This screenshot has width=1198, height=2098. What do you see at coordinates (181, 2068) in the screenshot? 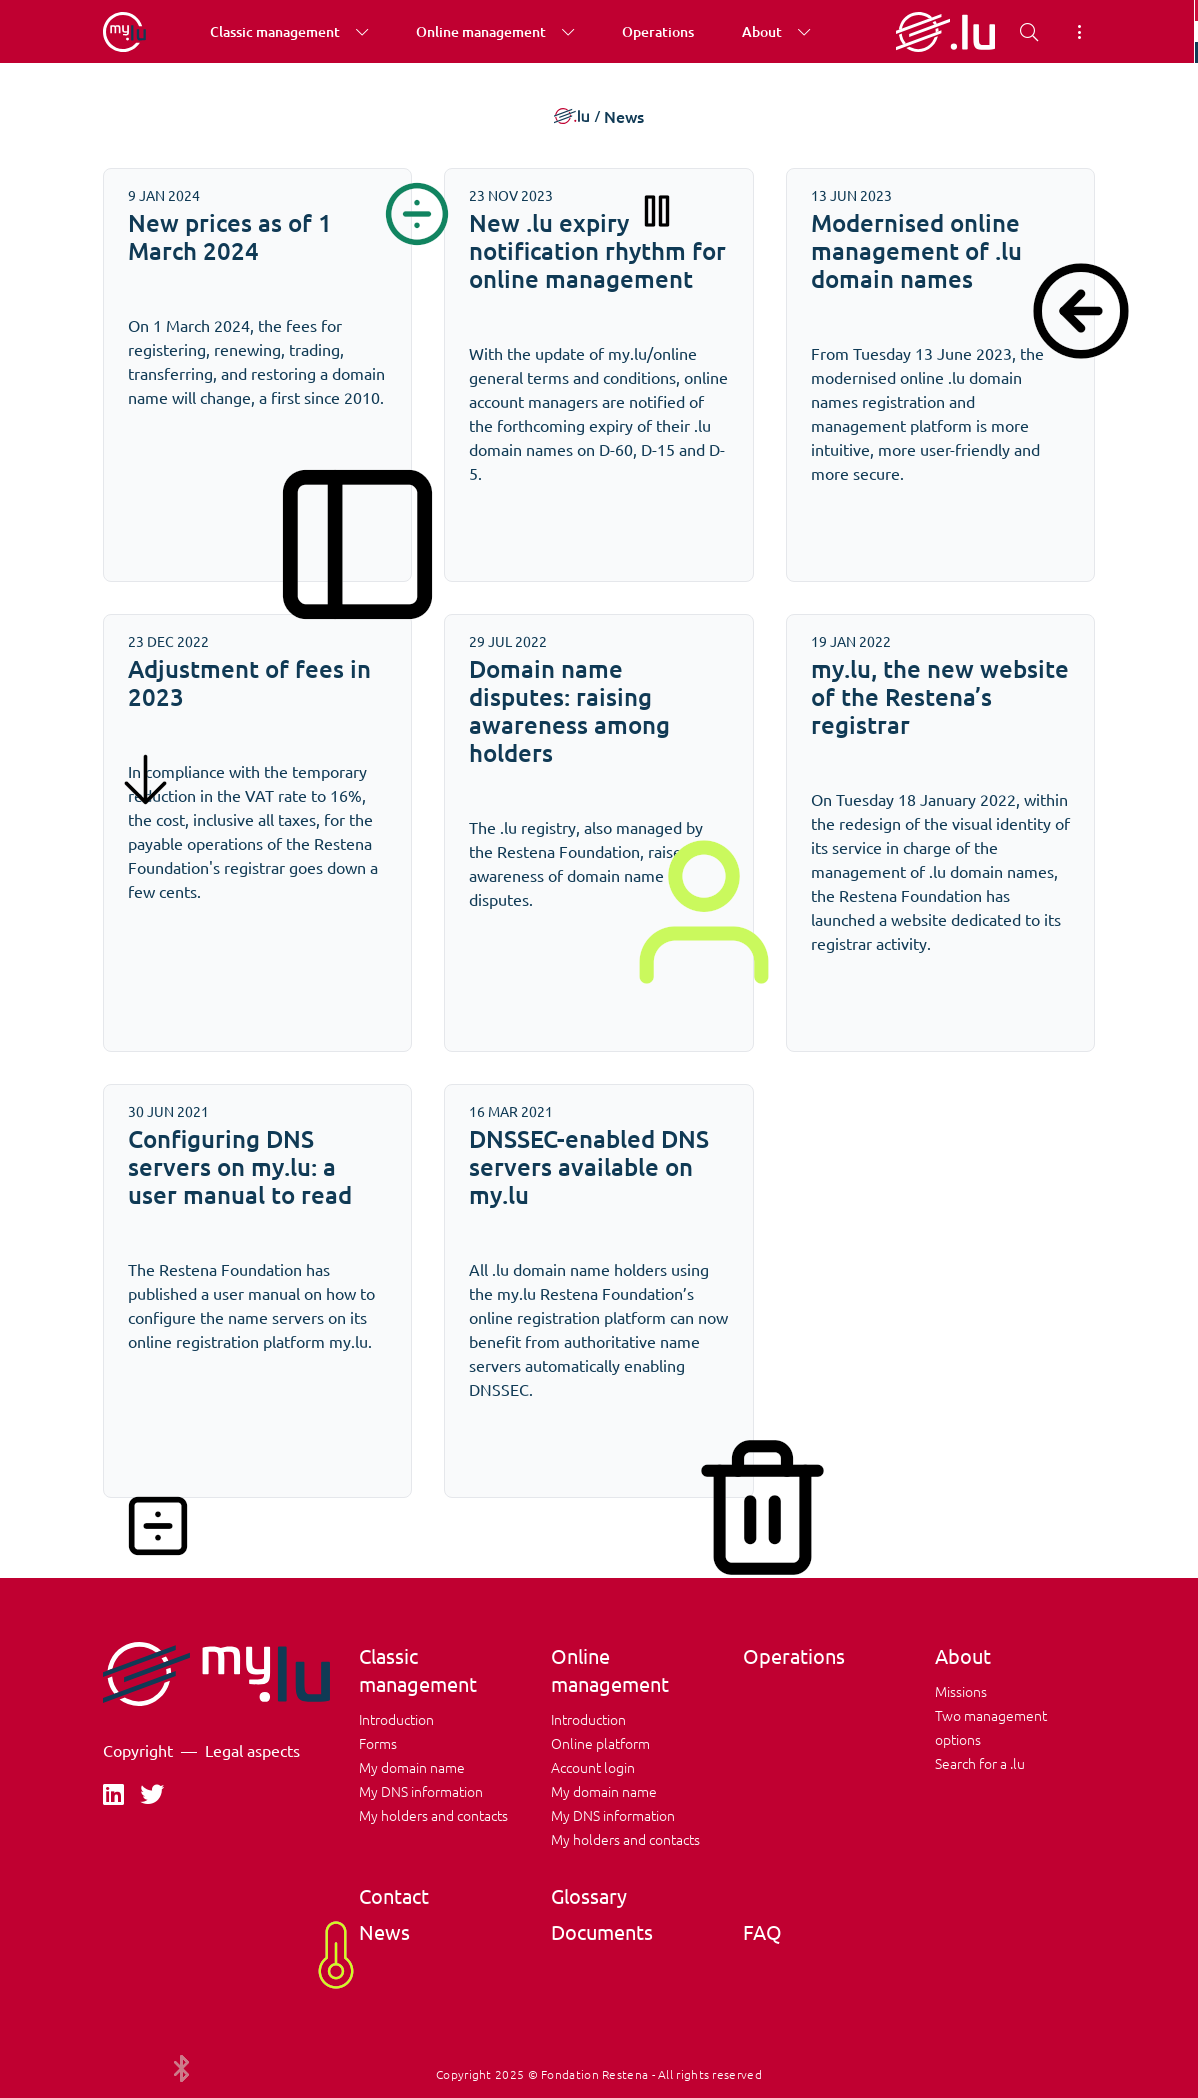
I see `toggle bluetooth connectivity` at bounding box center [181, 2068].